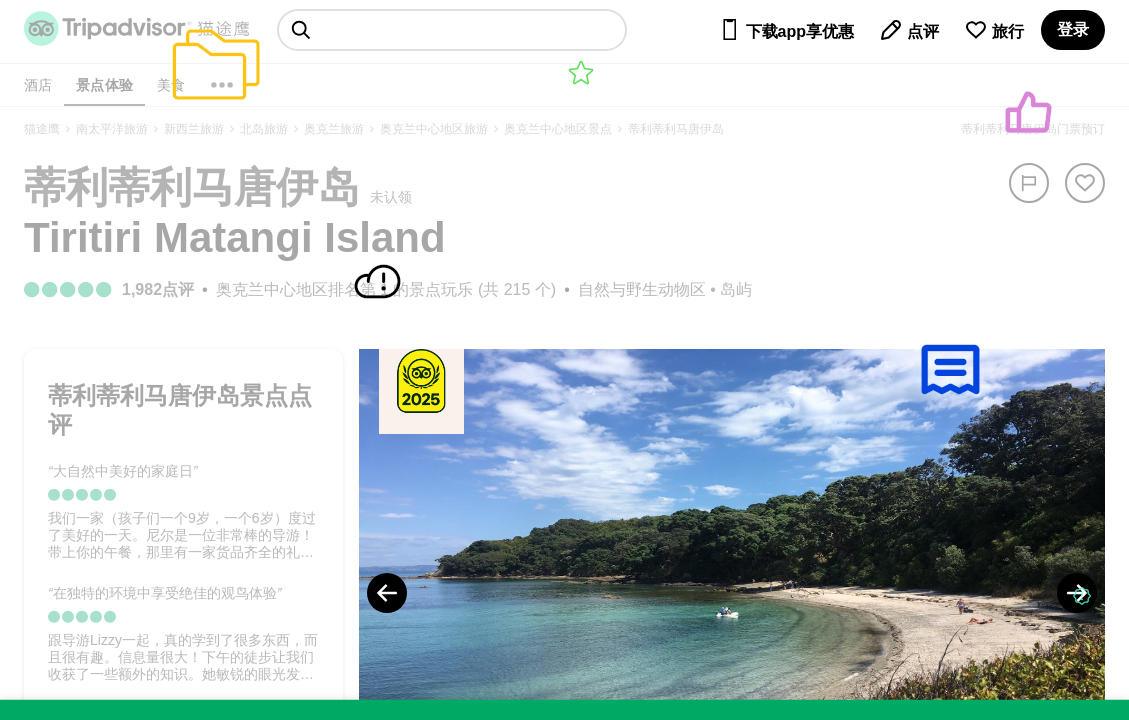 The width and height of the screenshot is (1129, 720). Describe the element at coordinates (377, 281) in the screenshot. I see `cloud storage warning or sync issue` at that location.